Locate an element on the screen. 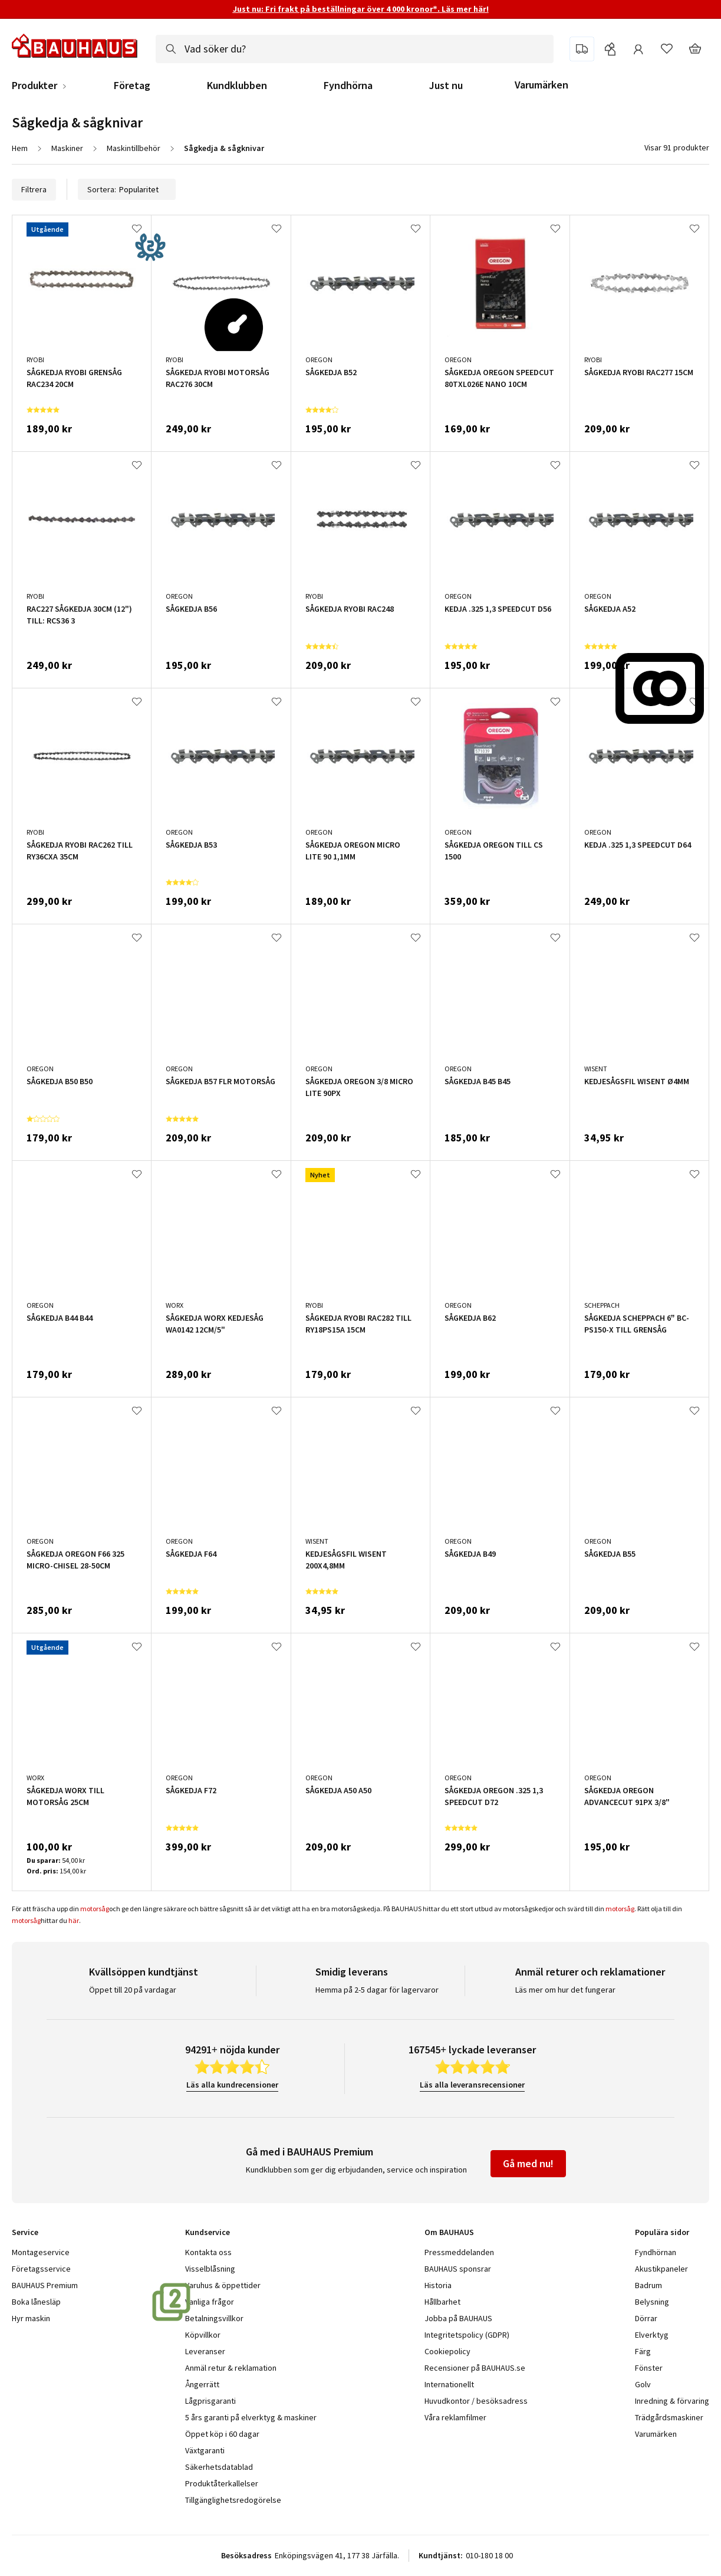 The height and width of the screenshot is (2576, 721). pay with mastercard is located at coordinates (660, 688).